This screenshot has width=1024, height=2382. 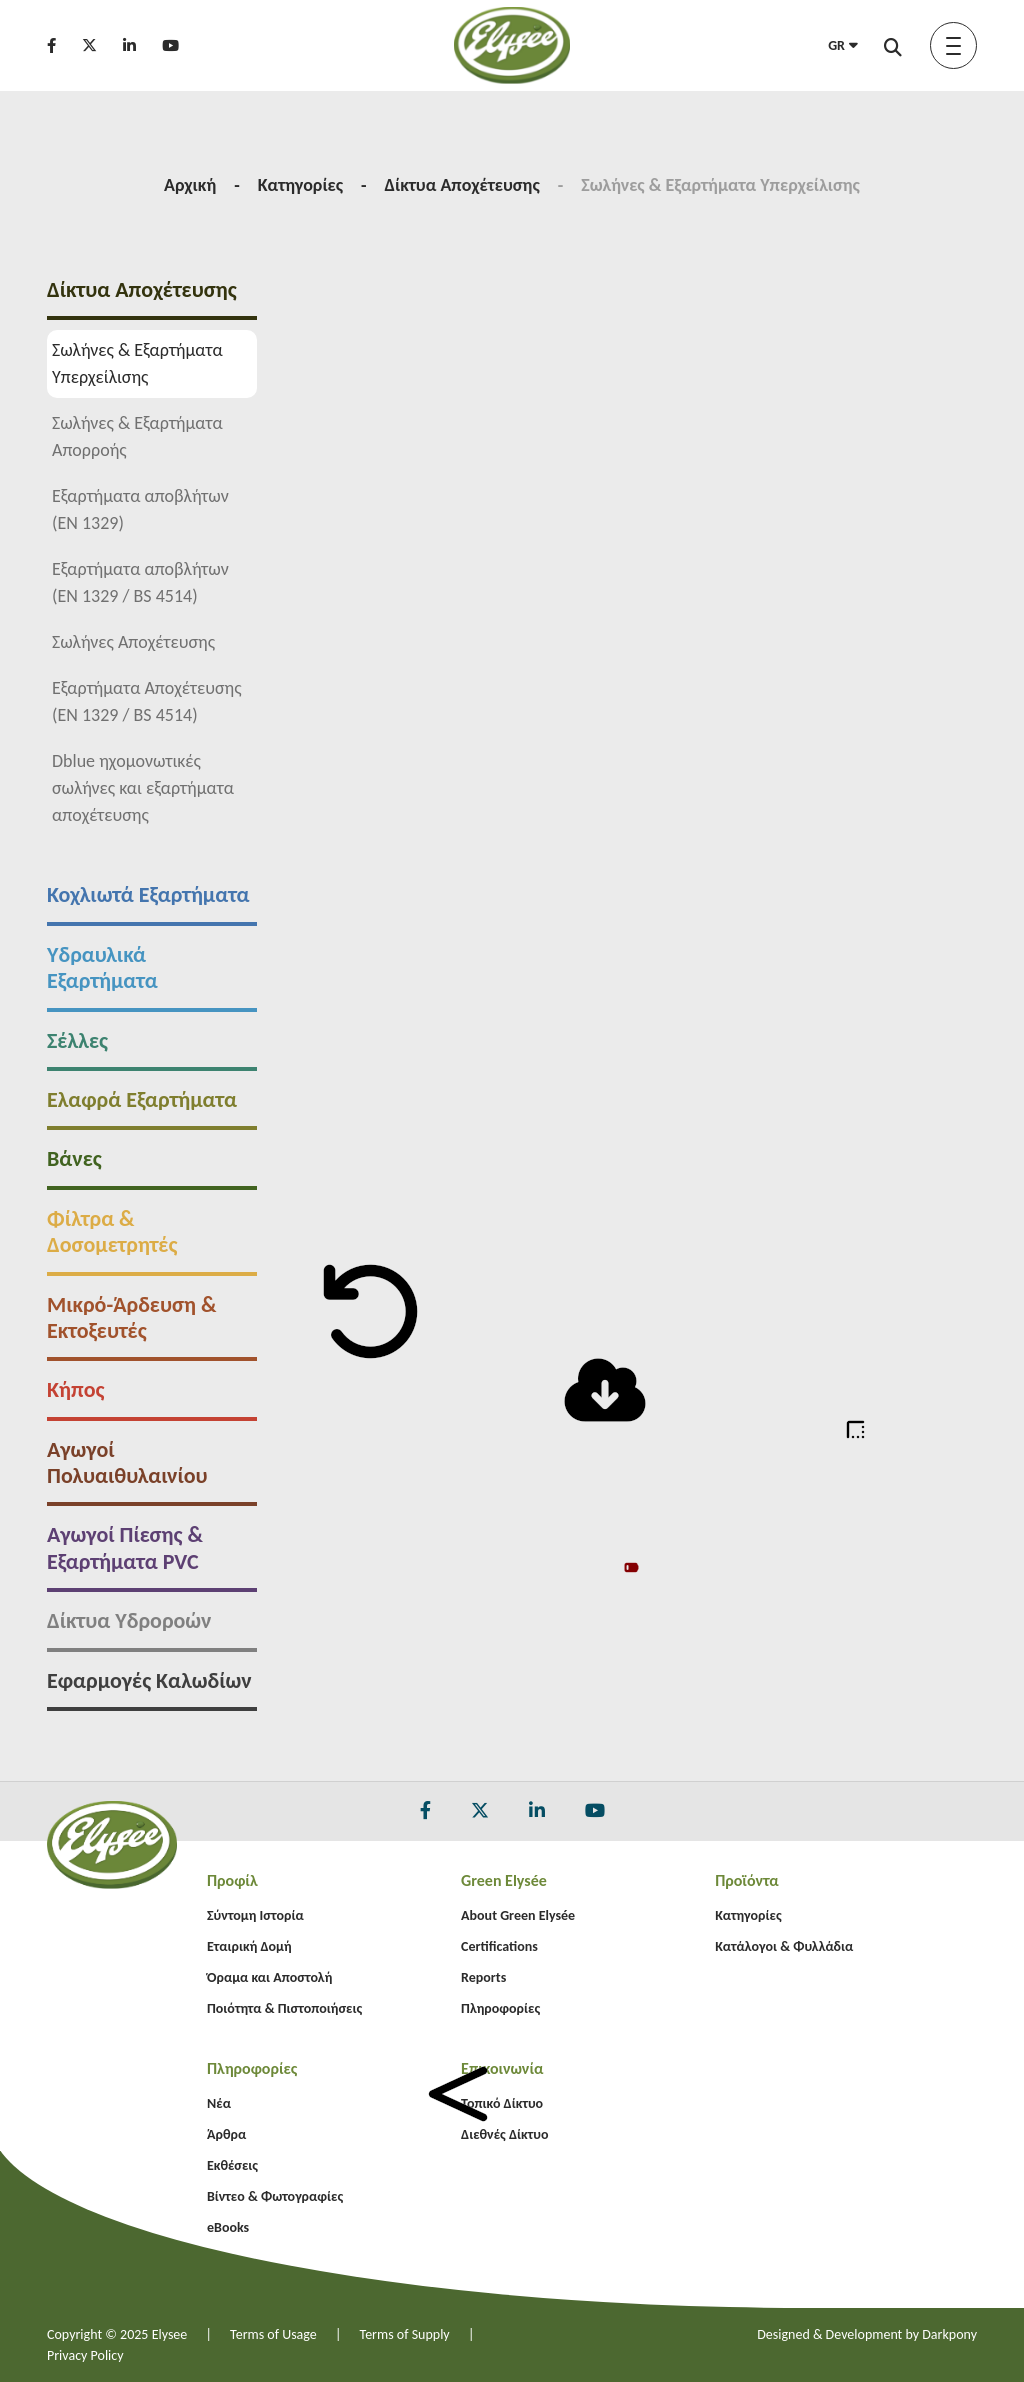 I want to click on navigate back to the previous screen, so click(x=460, y=2094).